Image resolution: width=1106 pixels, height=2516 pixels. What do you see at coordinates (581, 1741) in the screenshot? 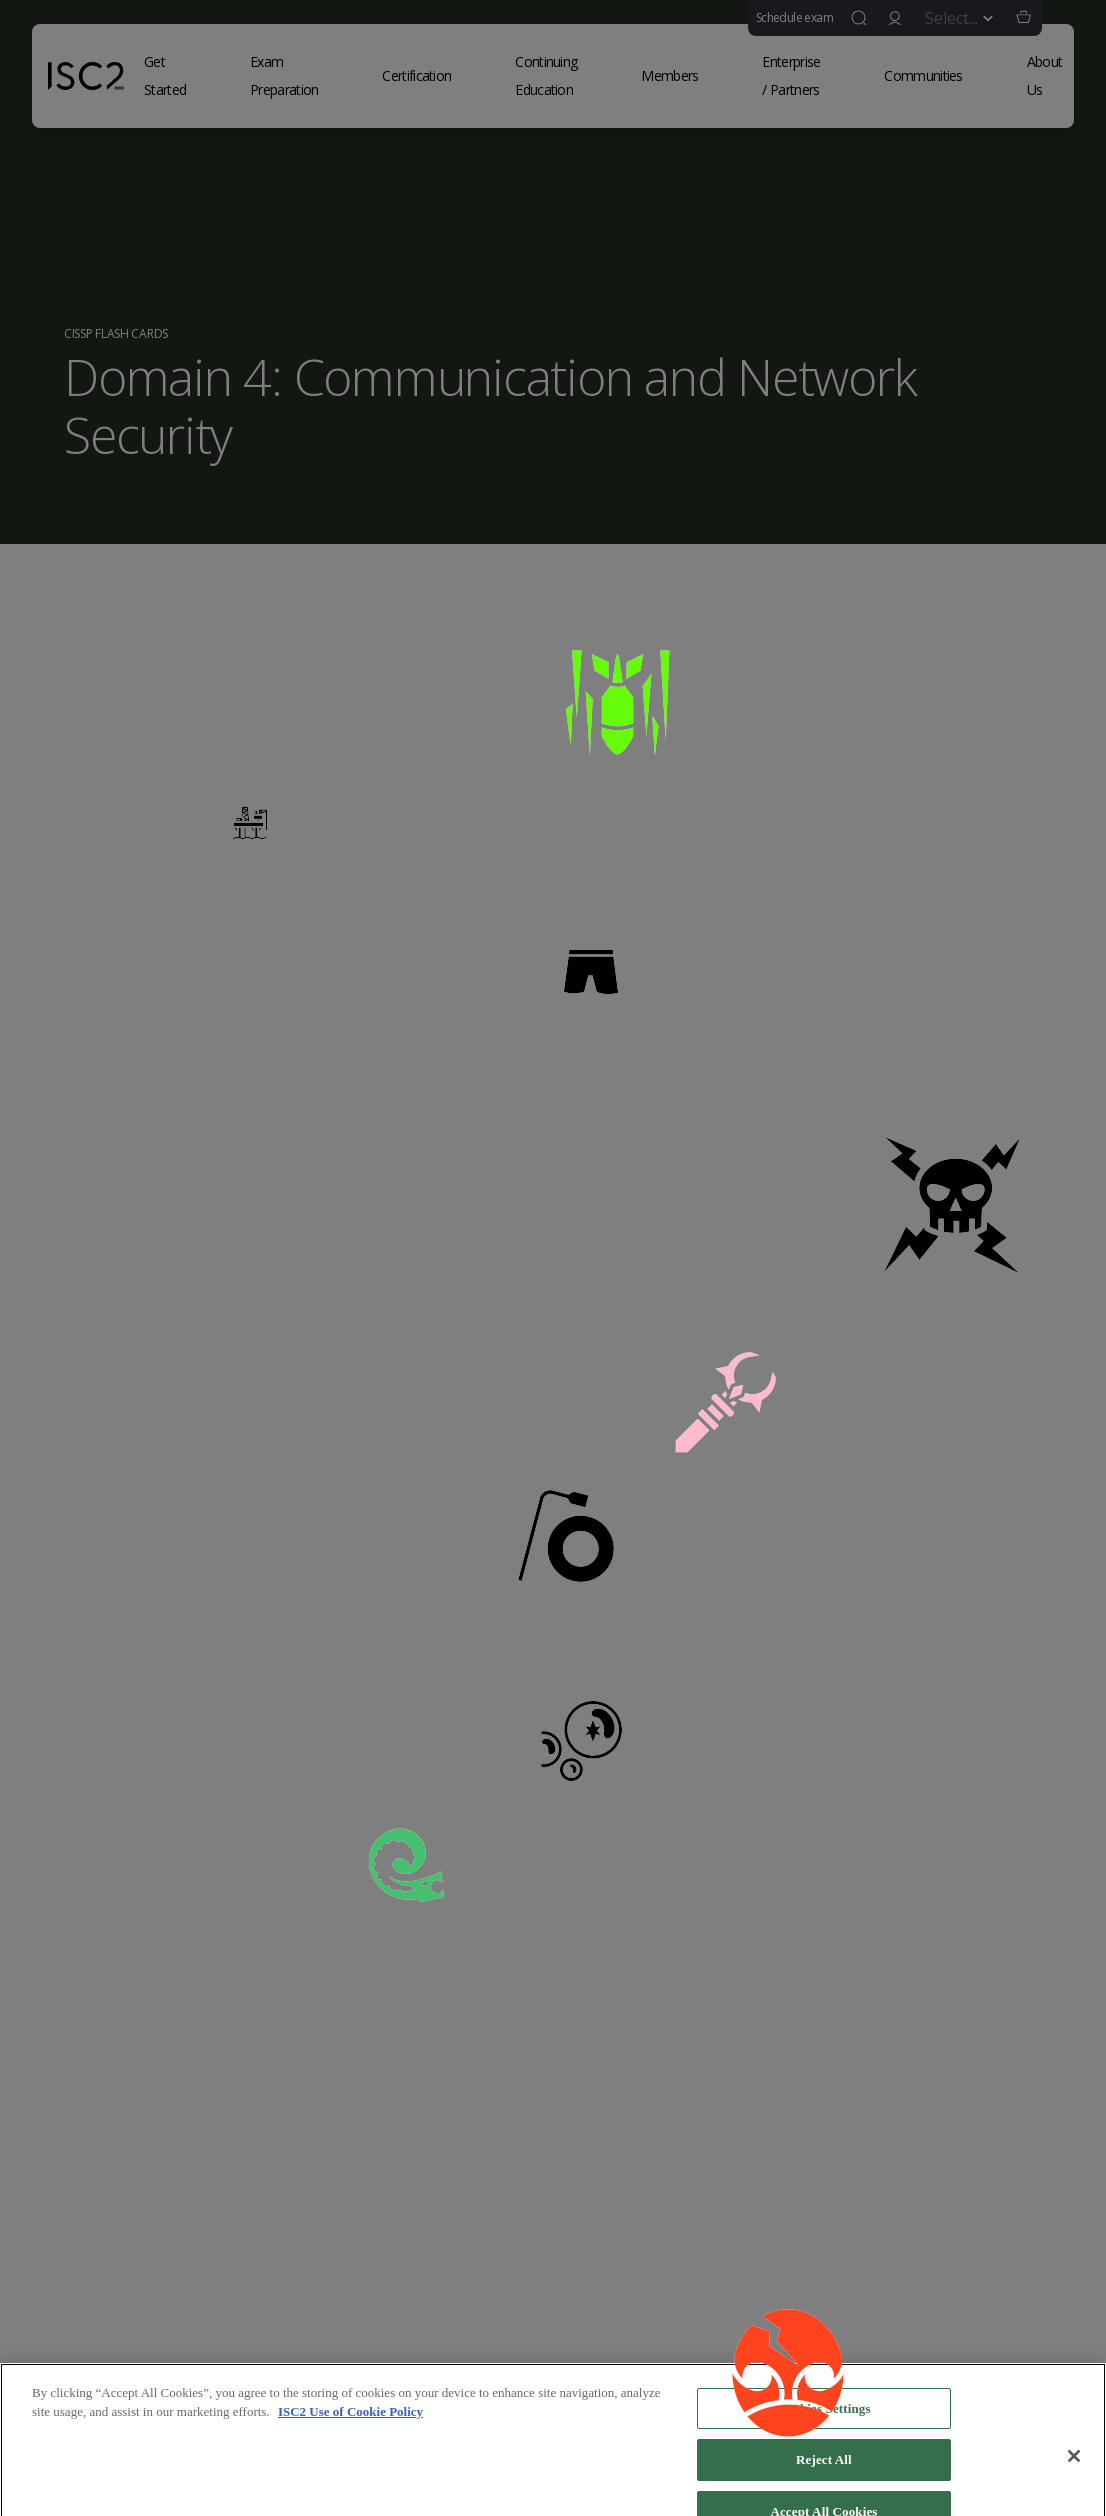
I see `dragon ball collectible items in a game interface` at bounding box center [581, 1741].